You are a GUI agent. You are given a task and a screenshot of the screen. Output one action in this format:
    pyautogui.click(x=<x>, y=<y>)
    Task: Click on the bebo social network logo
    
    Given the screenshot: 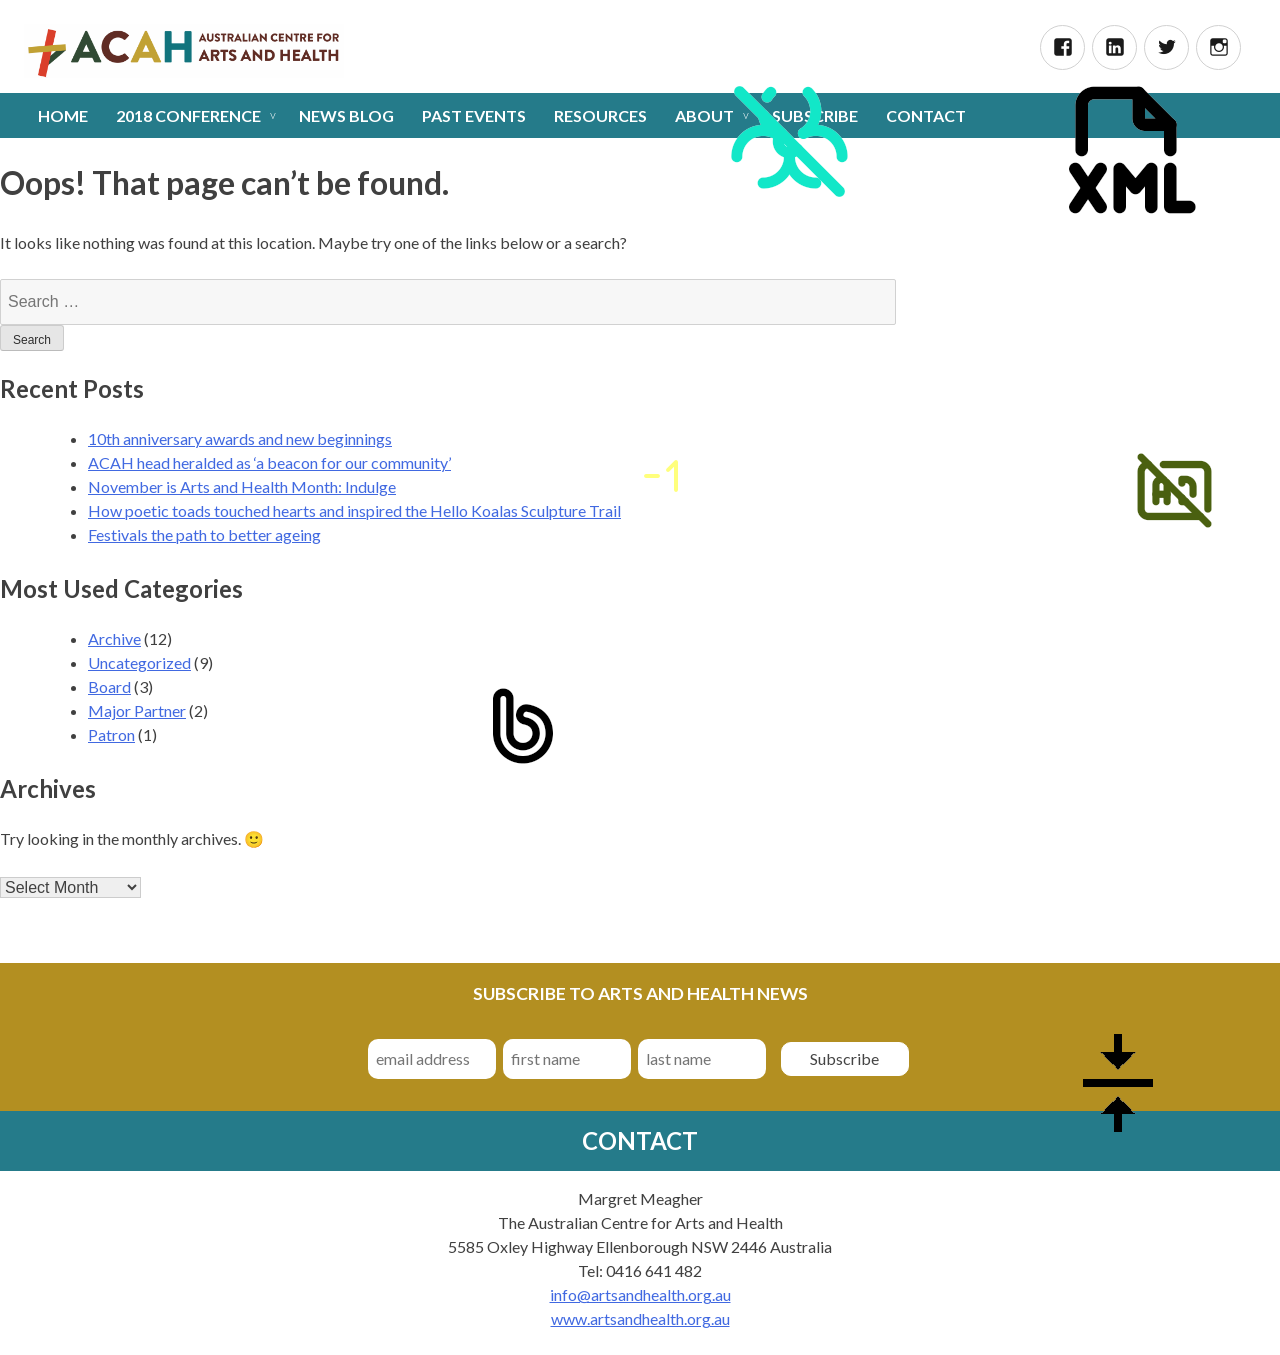 What is the action you would take?
    pyautogui.click(x=523, y=726)
    